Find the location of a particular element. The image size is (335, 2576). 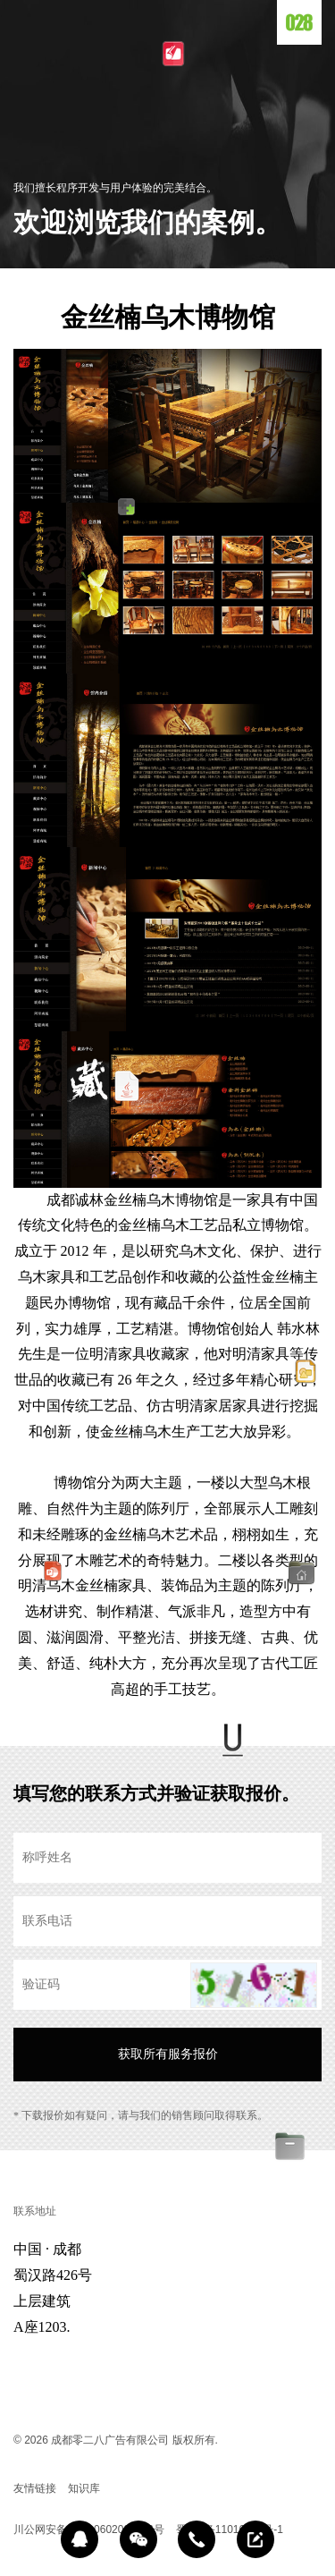

a powerpoint presentation file is located at coordinates (53, 1571).